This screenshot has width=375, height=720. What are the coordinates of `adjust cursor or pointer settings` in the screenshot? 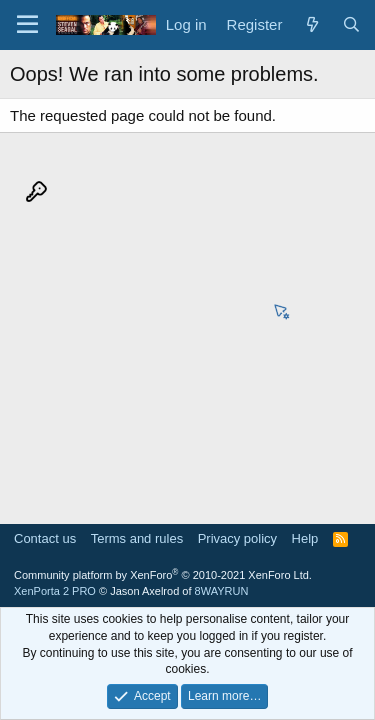 It's located at (281, 311).